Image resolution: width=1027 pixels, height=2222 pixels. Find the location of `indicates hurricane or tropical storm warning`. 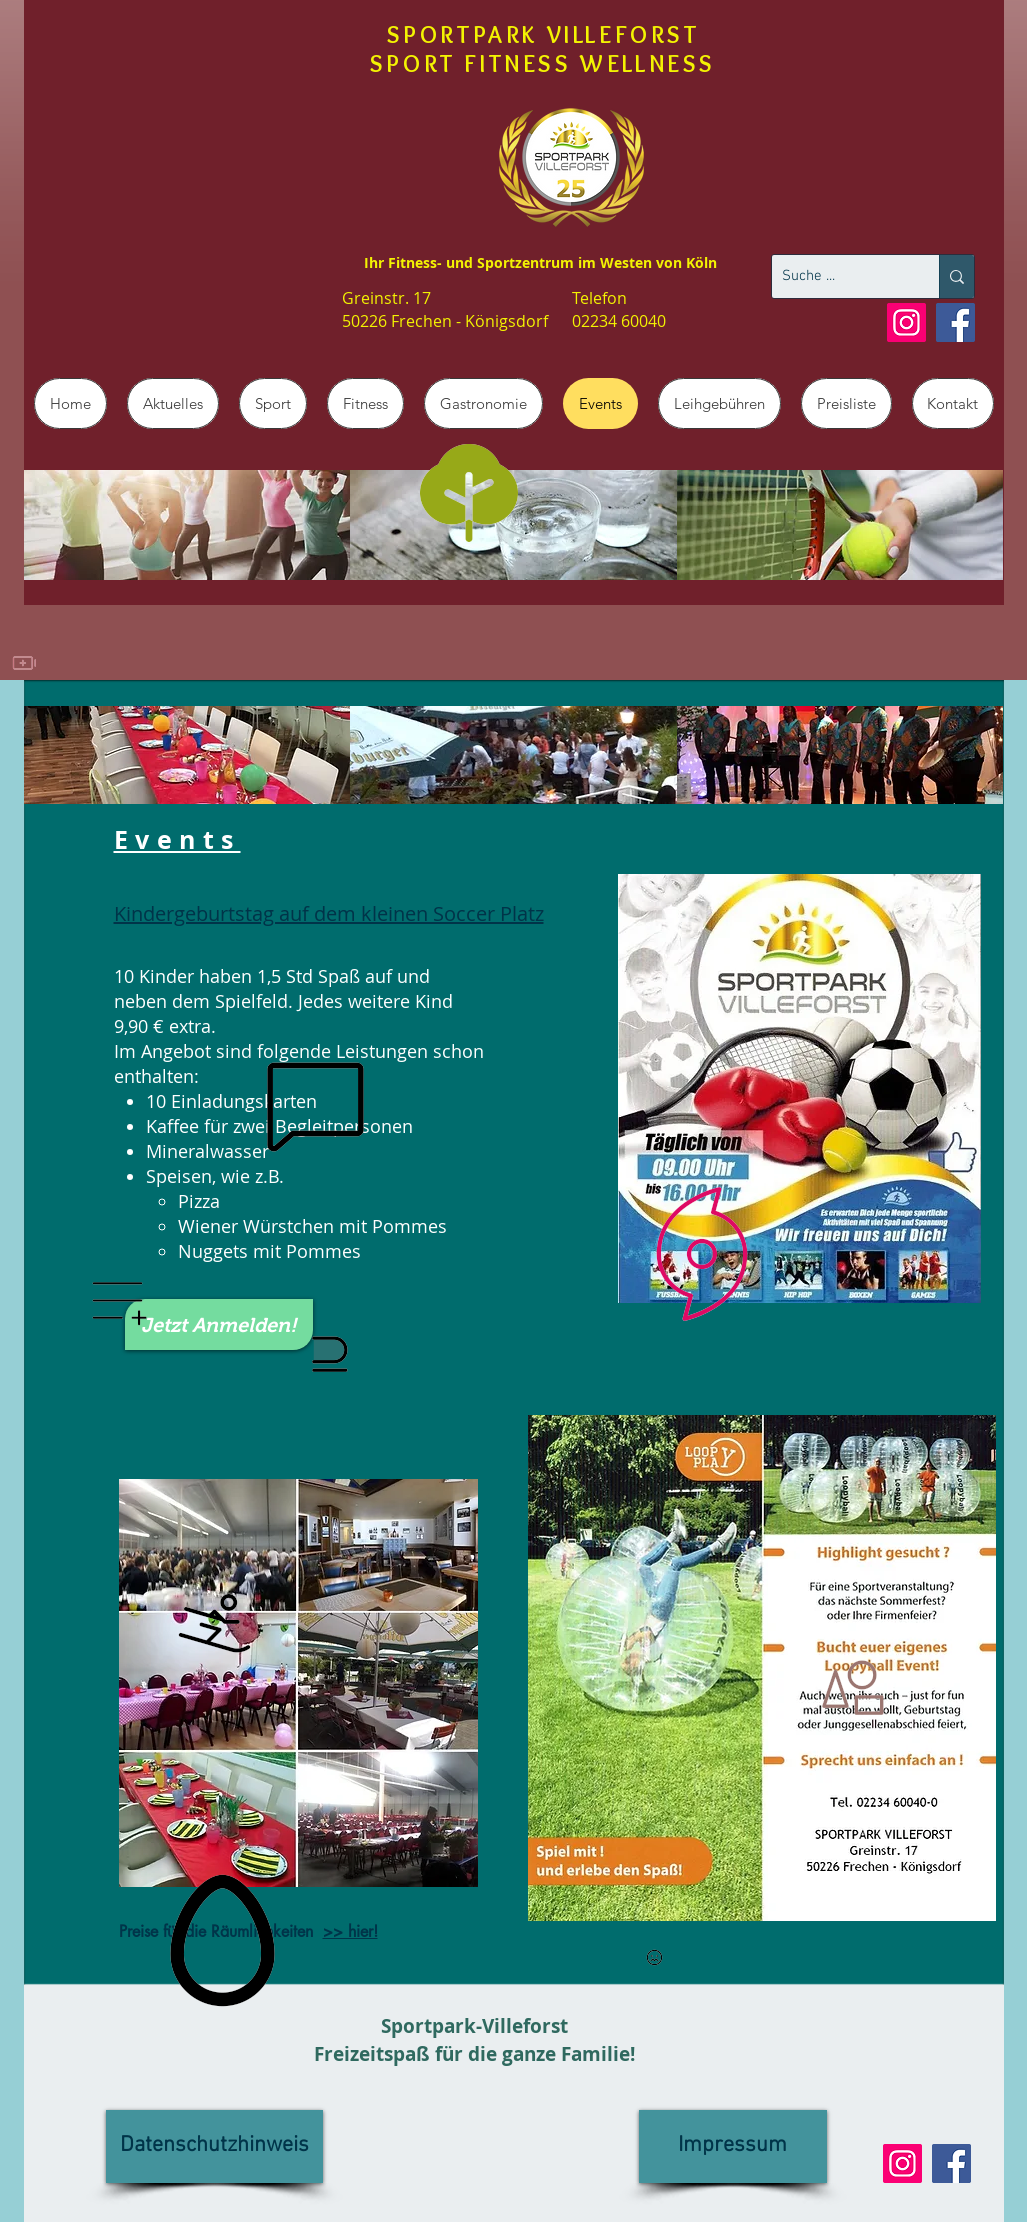

indicates hurricane or tropical storm warning is located at coordinates (702, 1254).